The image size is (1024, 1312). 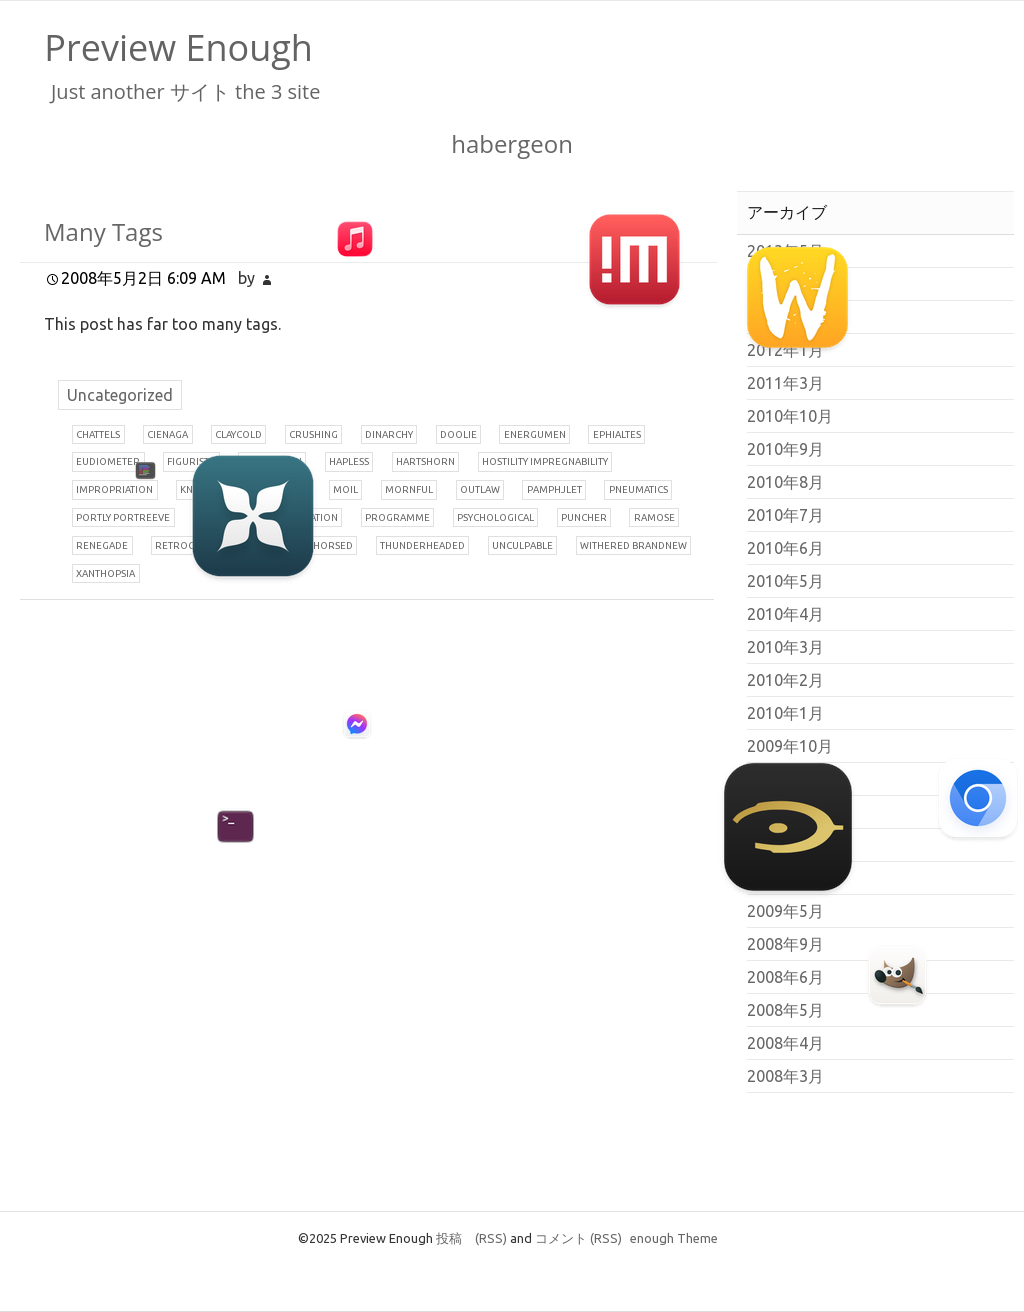 I want to click on open caprine, a third-party facebook messenger client, so click(x=357, y=724).